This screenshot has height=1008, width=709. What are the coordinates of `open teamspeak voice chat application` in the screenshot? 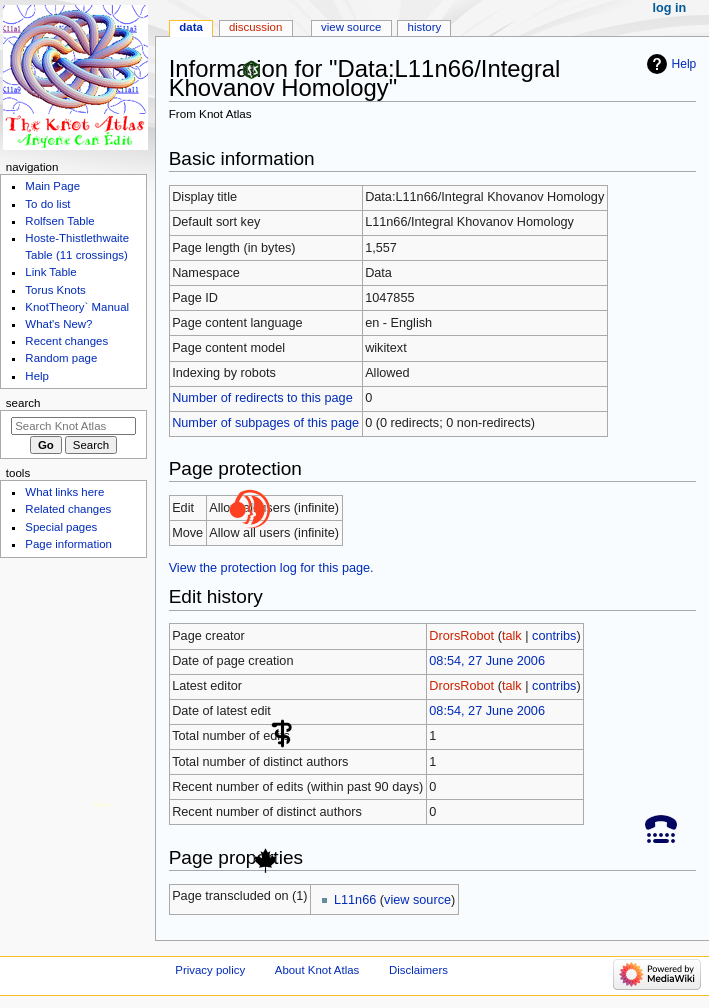 It's located at (250, 509).